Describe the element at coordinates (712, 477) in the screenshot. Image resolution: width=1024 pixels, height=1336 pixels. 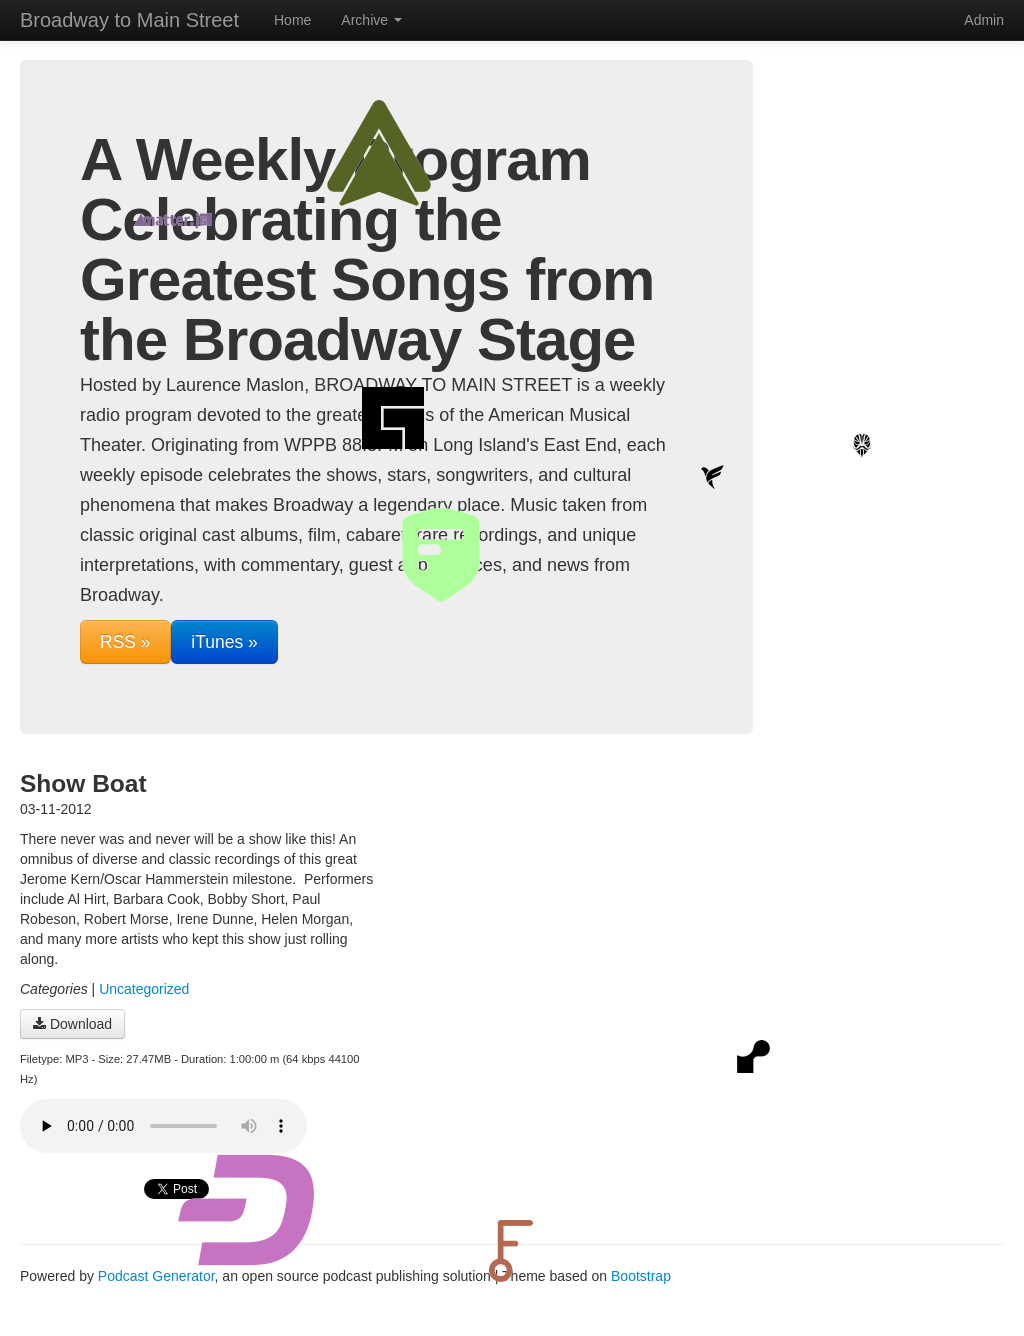
I see `open the FamPay app` at that location.